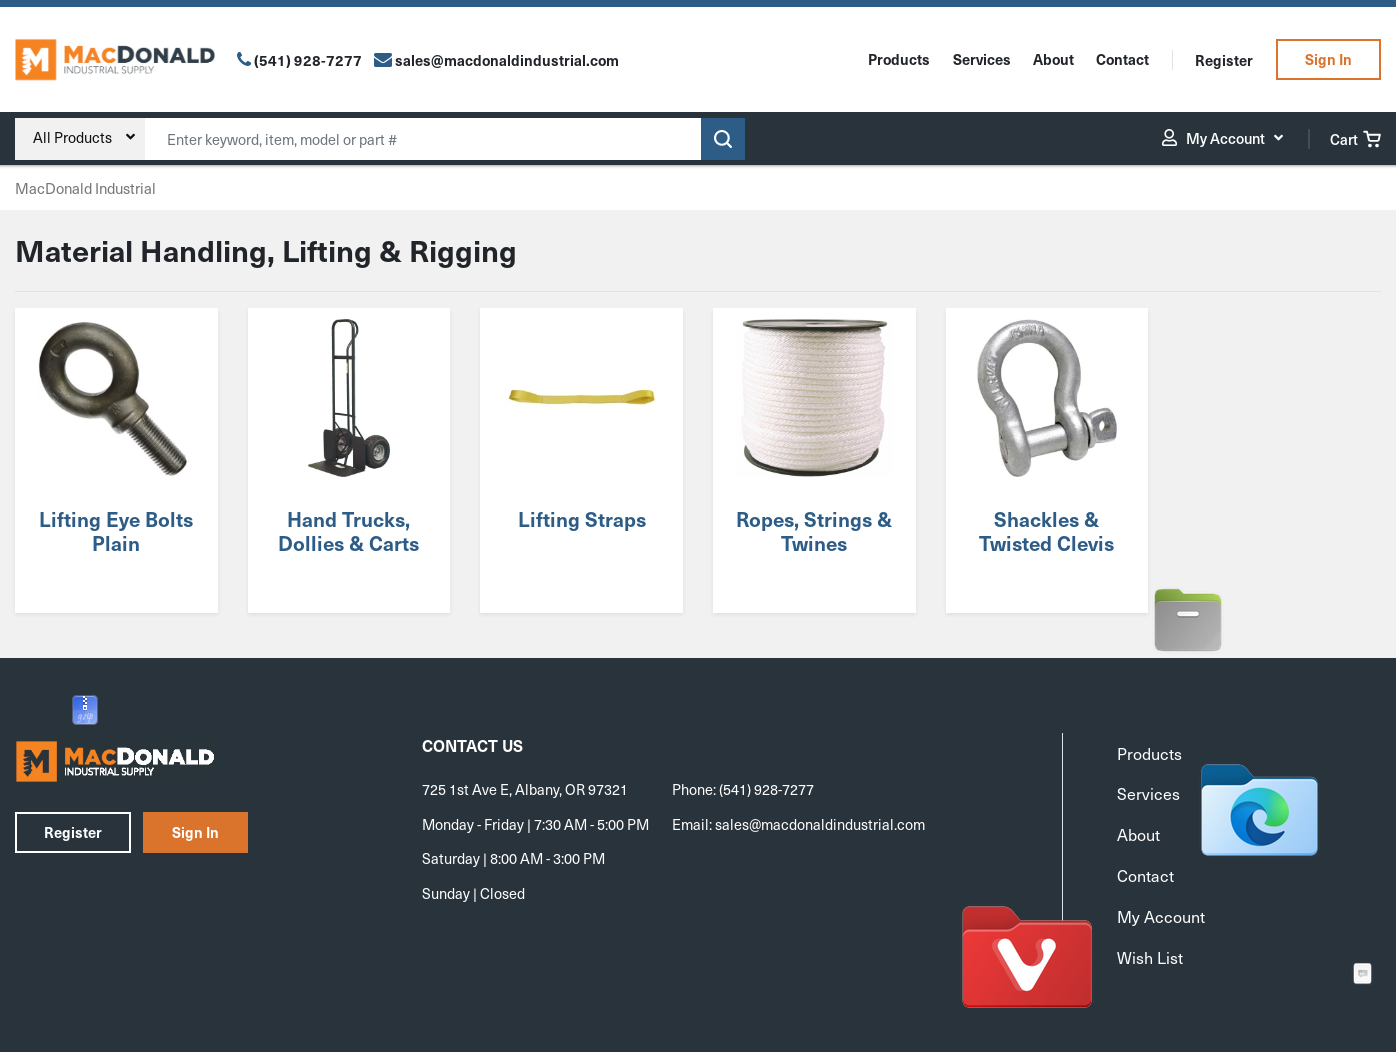  Describe the element at coordinates (1362, 973) in the screenshot. I see `microdvd subtitle file` at that location.